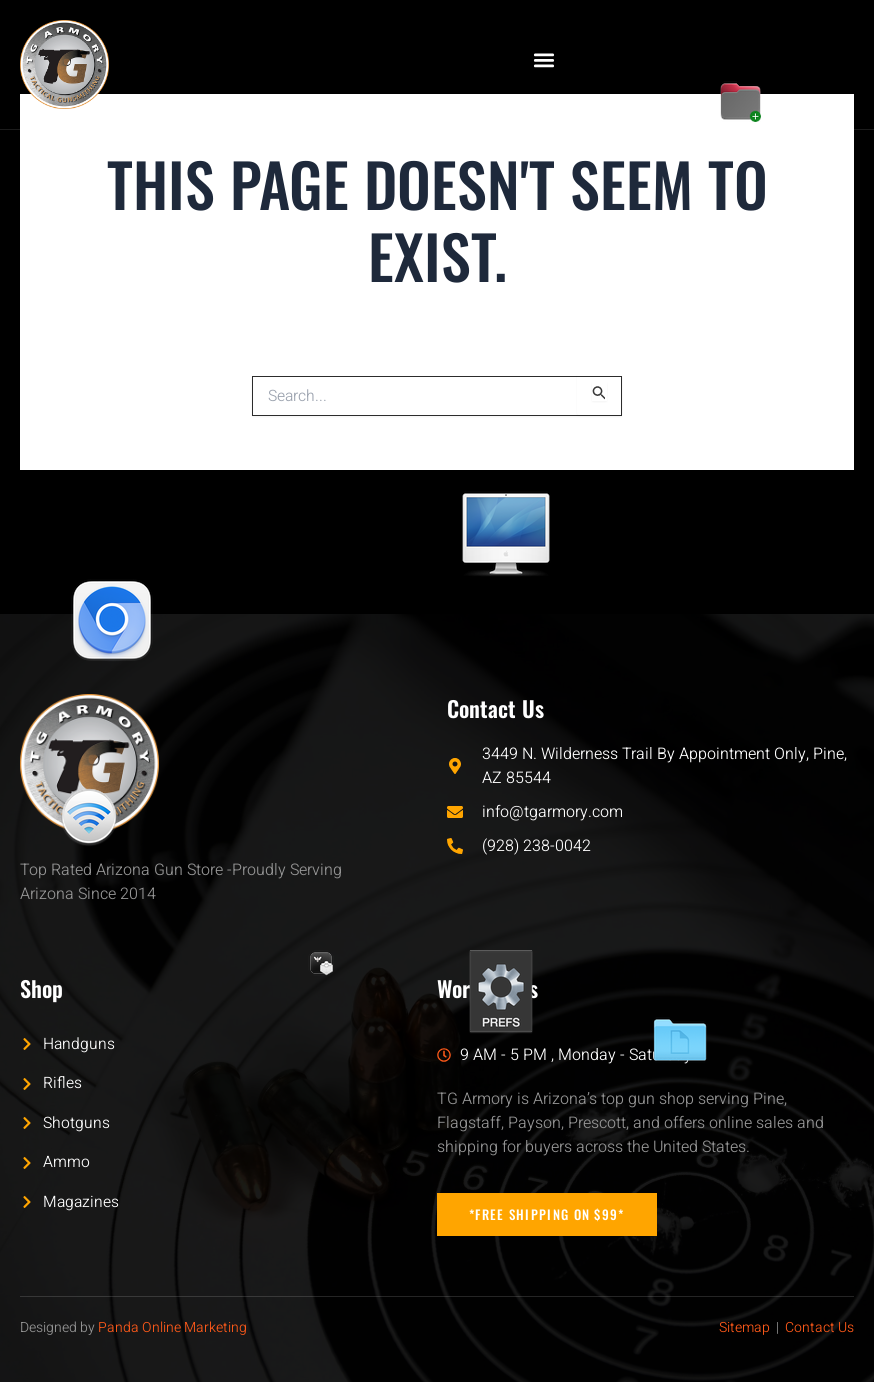 The image size is (874, 1382). I want to click on open Chromium web browser, so click(112, 620).